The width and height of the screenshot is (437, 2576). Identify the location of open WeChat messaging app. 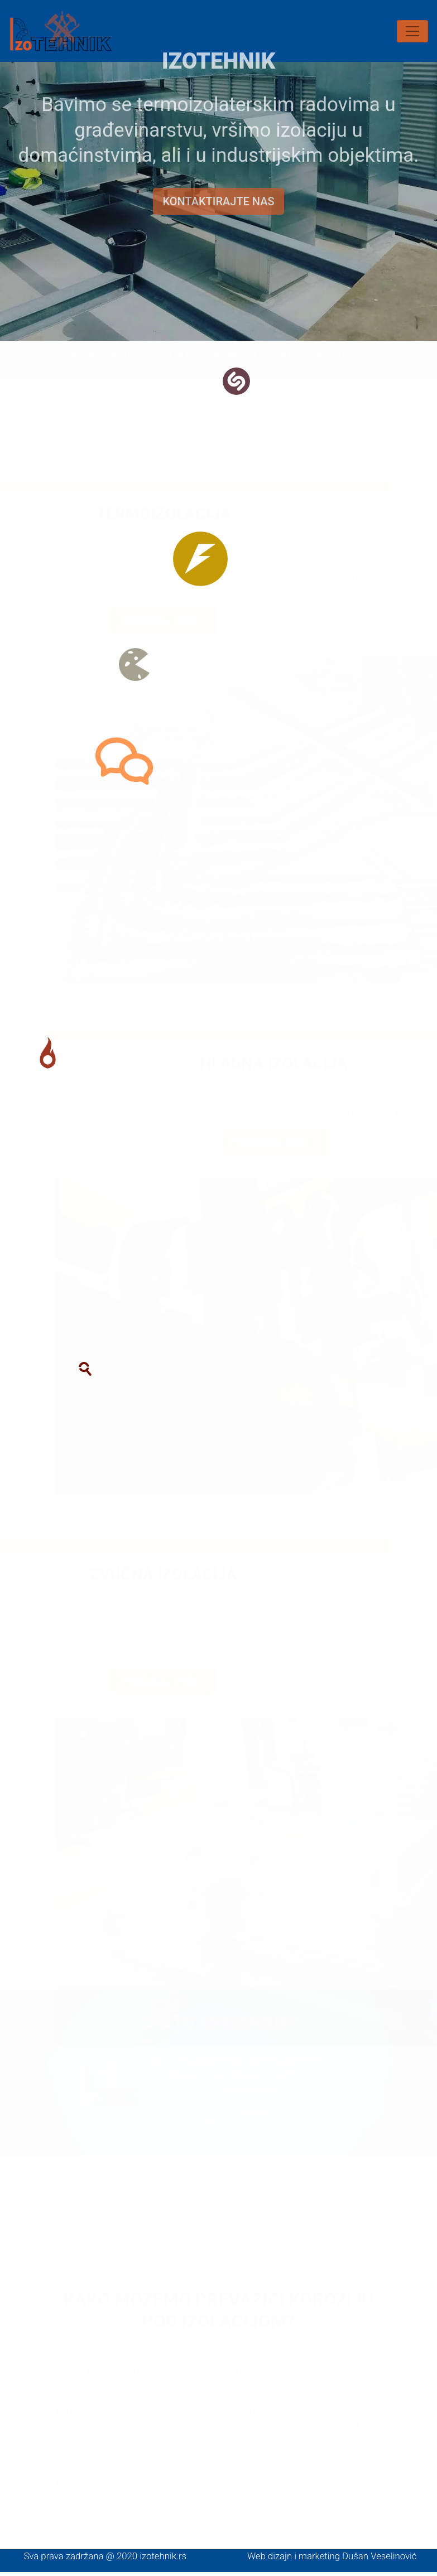
(124, 761).